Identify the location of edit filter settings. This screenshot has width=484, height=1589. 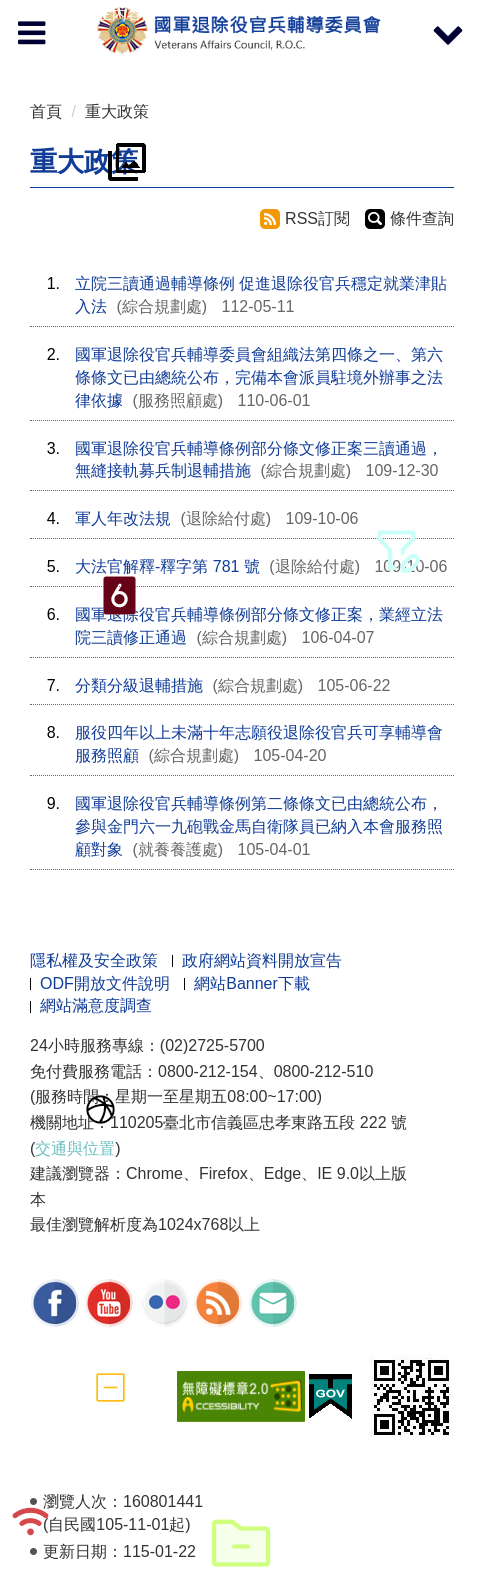
(396, 549).